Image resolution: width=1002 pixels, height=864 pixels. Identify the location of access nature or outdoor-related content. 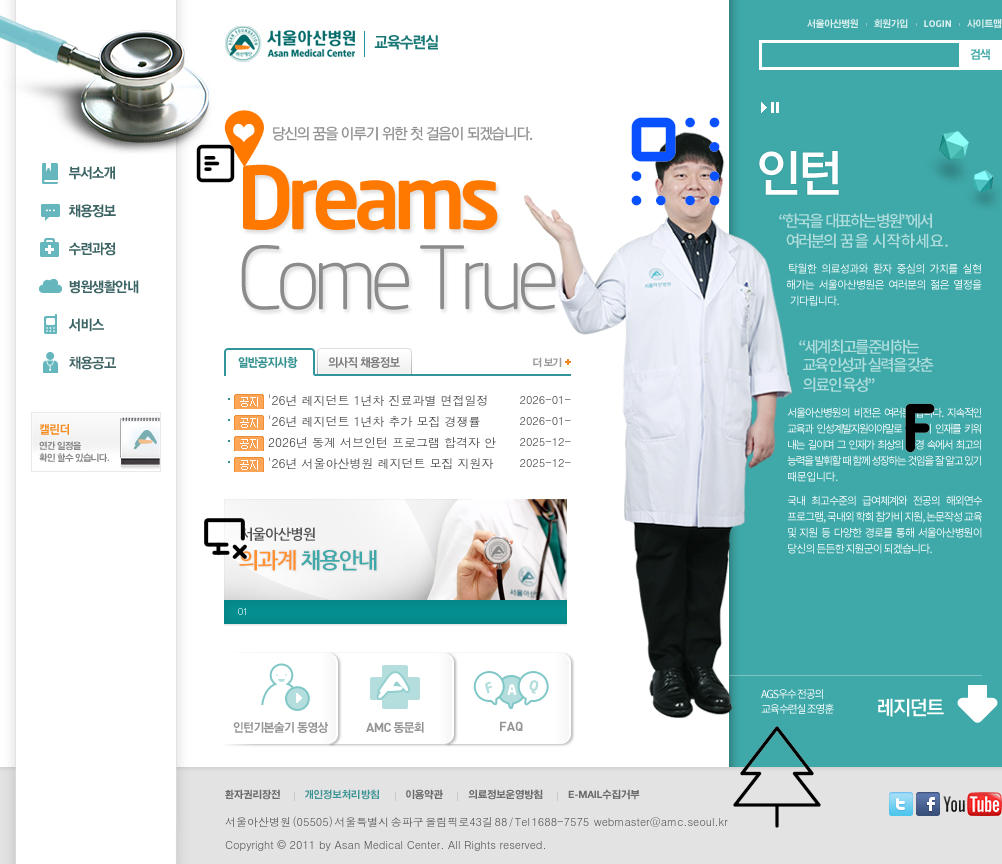
(777, 777).